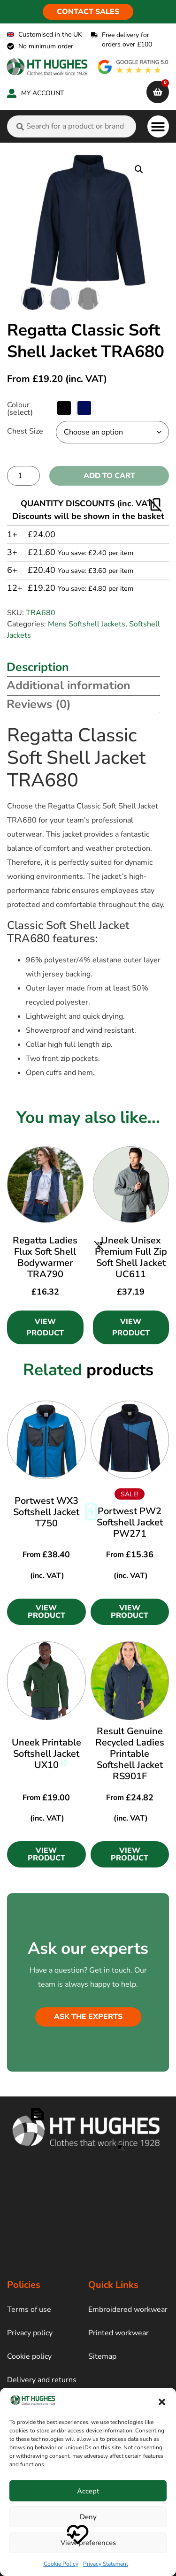 This screenshot has height=2576, width=176. Describe the element at coordinates (121, 2147) in the screenshot. I see `set items to automatically delete after a time period` at that location.